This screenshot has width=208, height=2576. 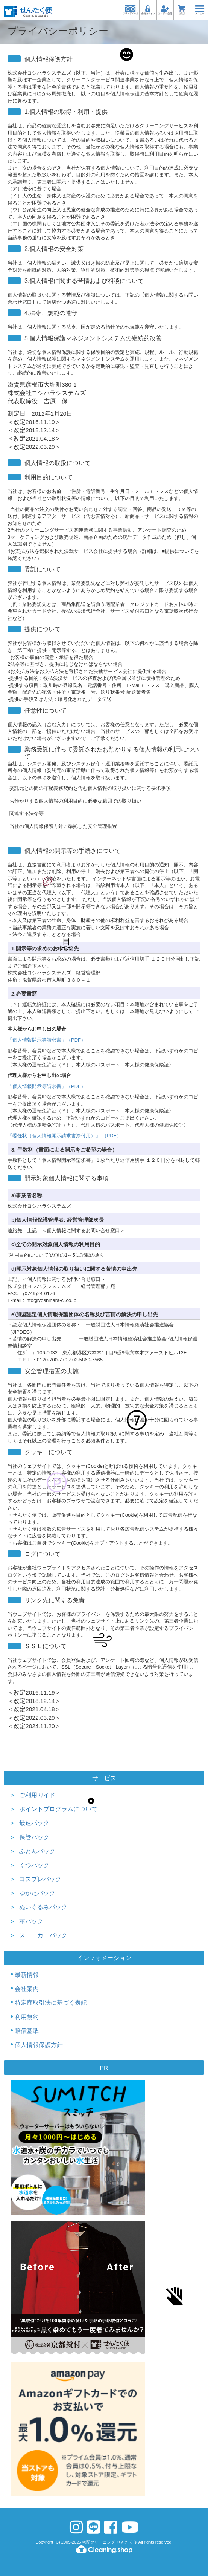 I want to click on indicates current wind conditions, so click(x=102, y=1640).